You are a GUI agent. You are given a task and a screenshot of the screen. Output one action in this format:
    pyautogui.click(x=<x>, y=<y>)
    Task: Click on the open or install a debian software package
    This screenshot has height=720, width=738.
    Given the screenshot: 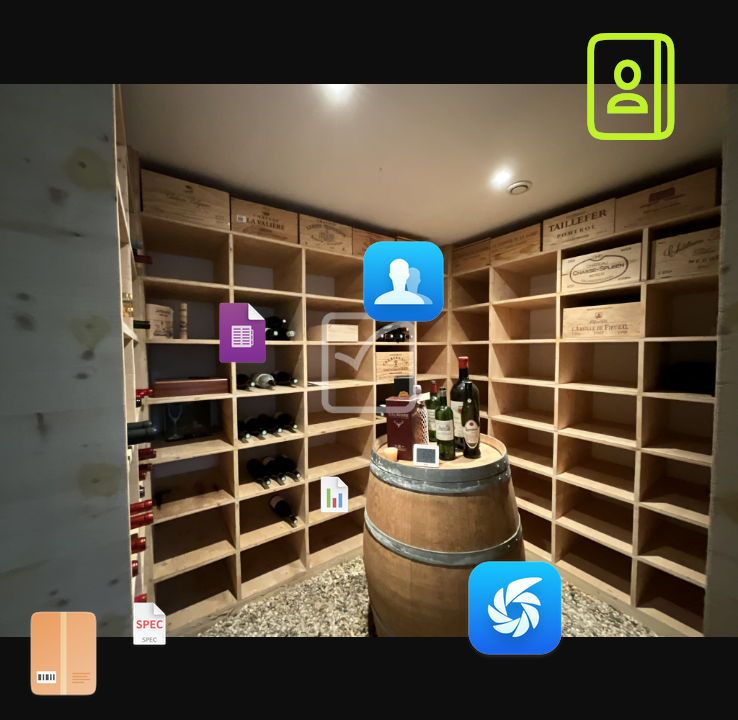 What is the action you would take?
    pyautogui.click(x=63, y=653)
    